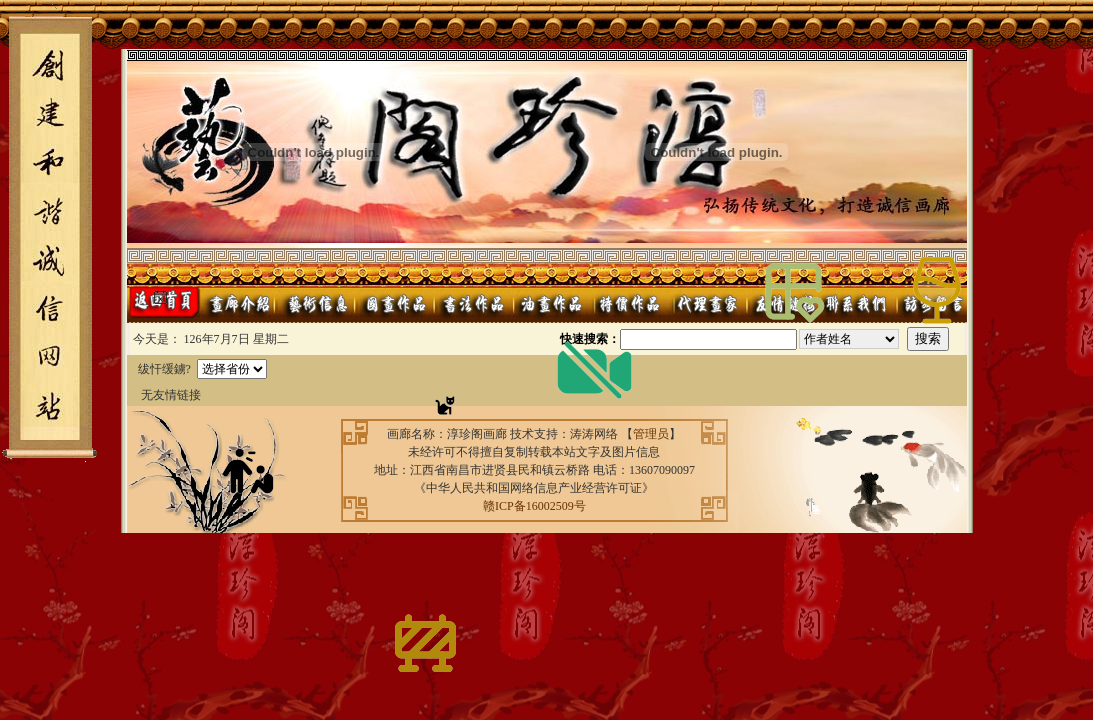 This screenshot has width=1093, height=720. Describe the element at coordinates (248, 471) in the screenshot. I see `report harassment or bullying behavior` at that location.